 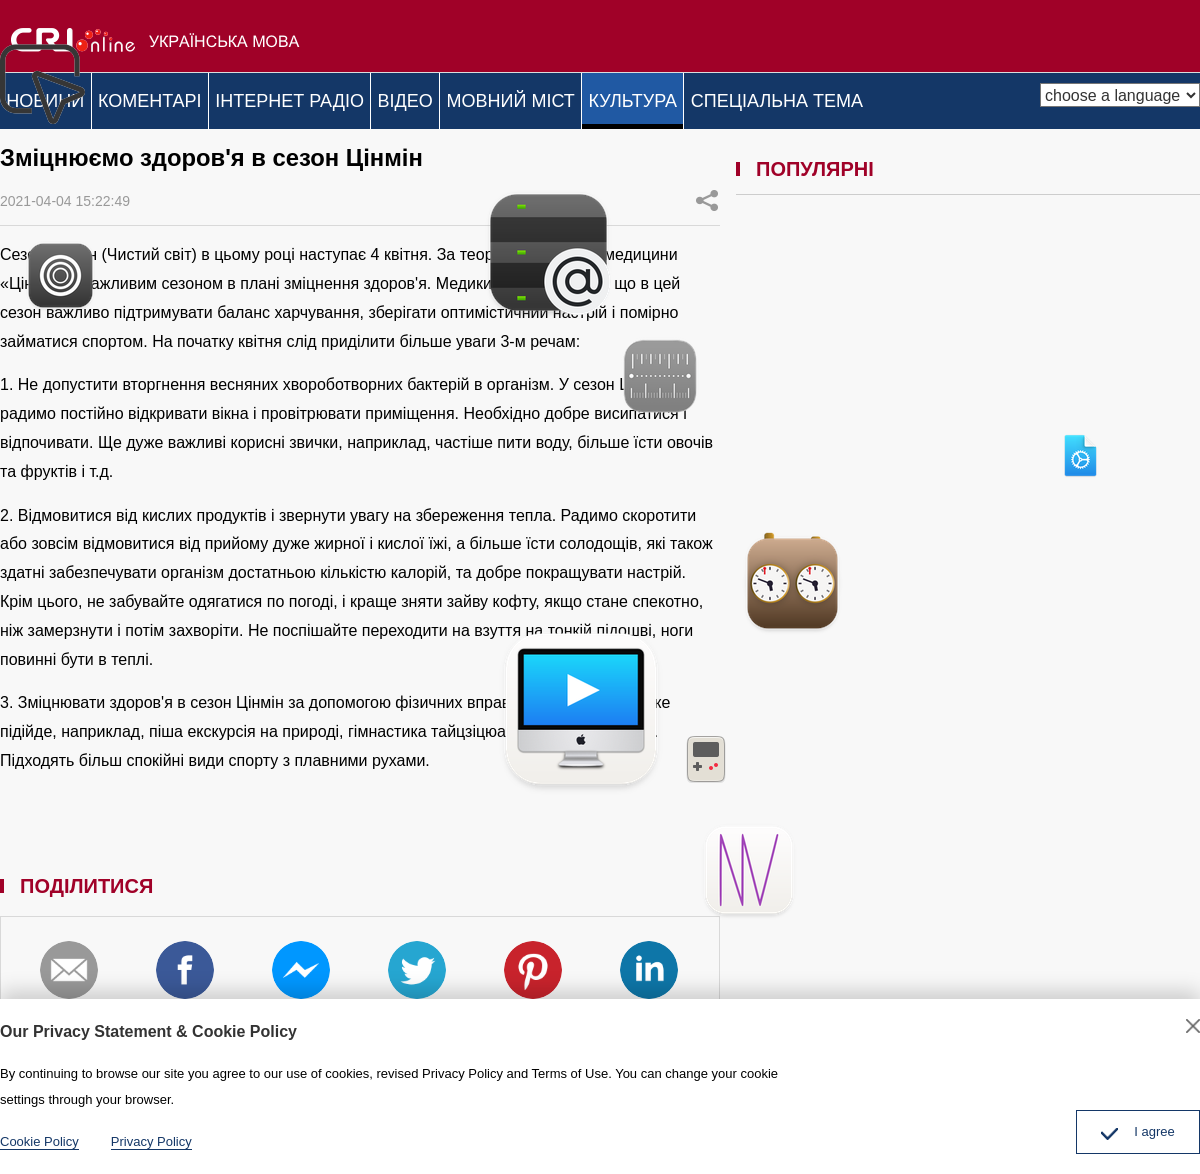 I want to click on open the games app or game store, so click(x=706, y=759).